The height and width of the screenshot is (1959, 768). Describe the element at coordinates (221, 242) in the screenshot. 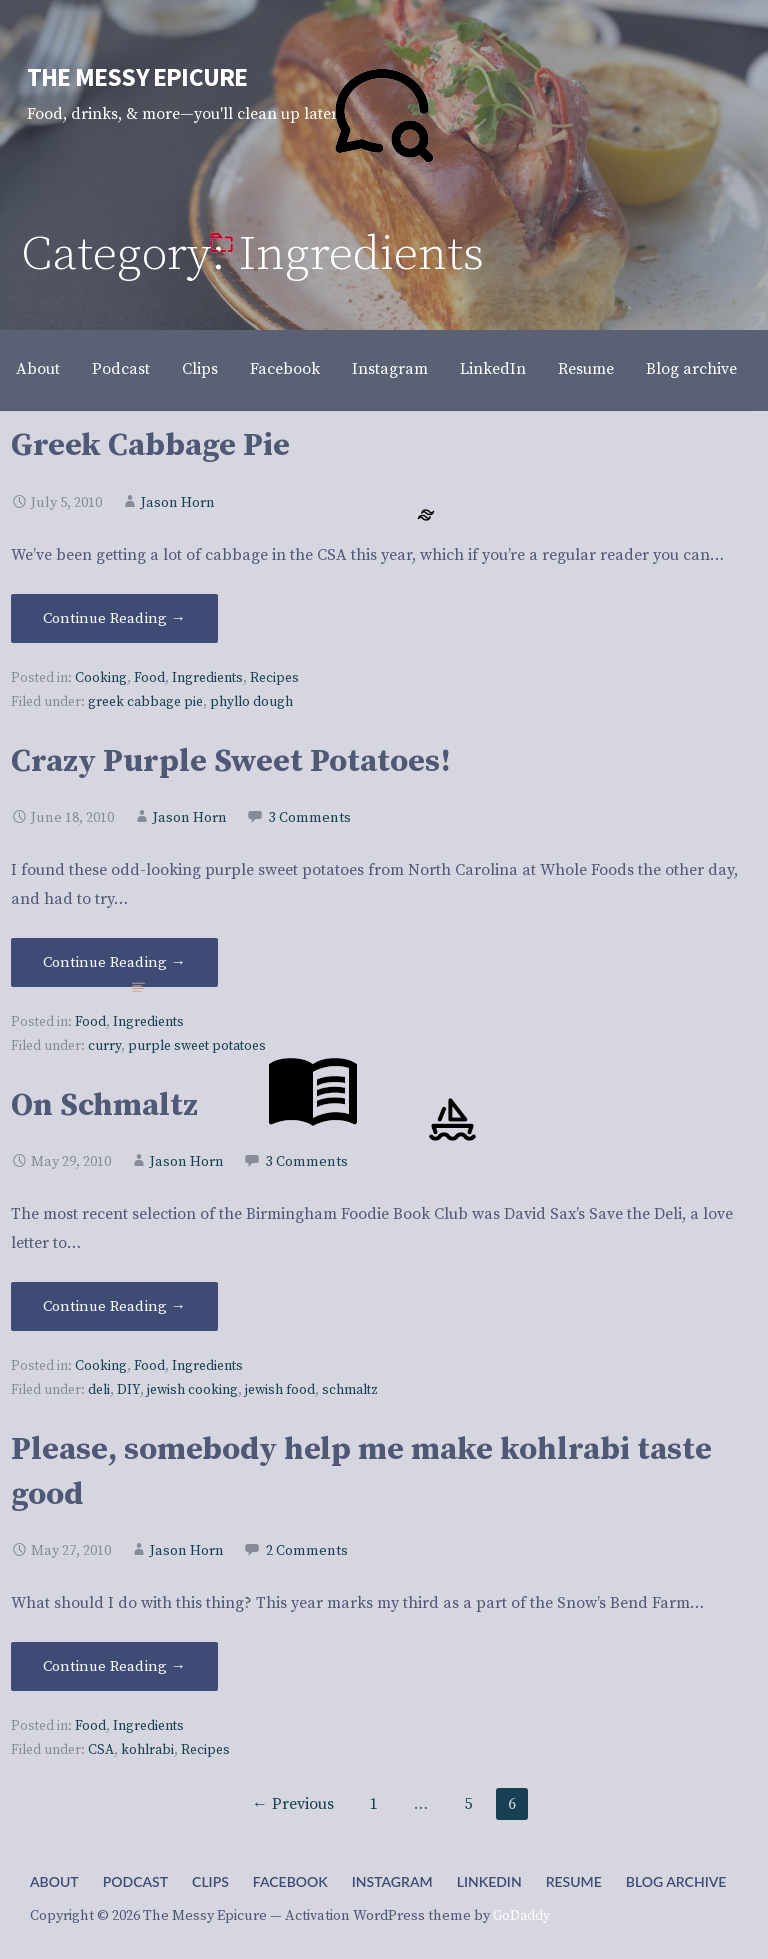

I see `create a new folder` at that location.